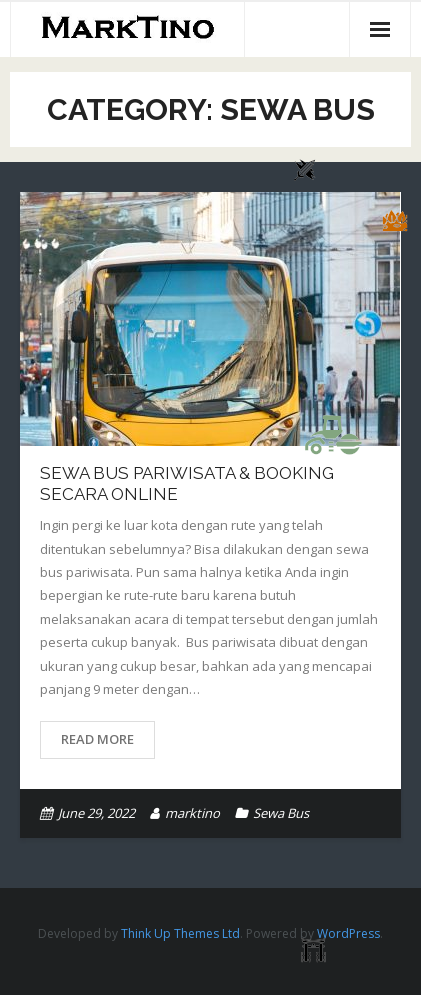 This screenshot has width=421, height=995. I want to click on indicates damage taken or combat injury, so click(304, 170).